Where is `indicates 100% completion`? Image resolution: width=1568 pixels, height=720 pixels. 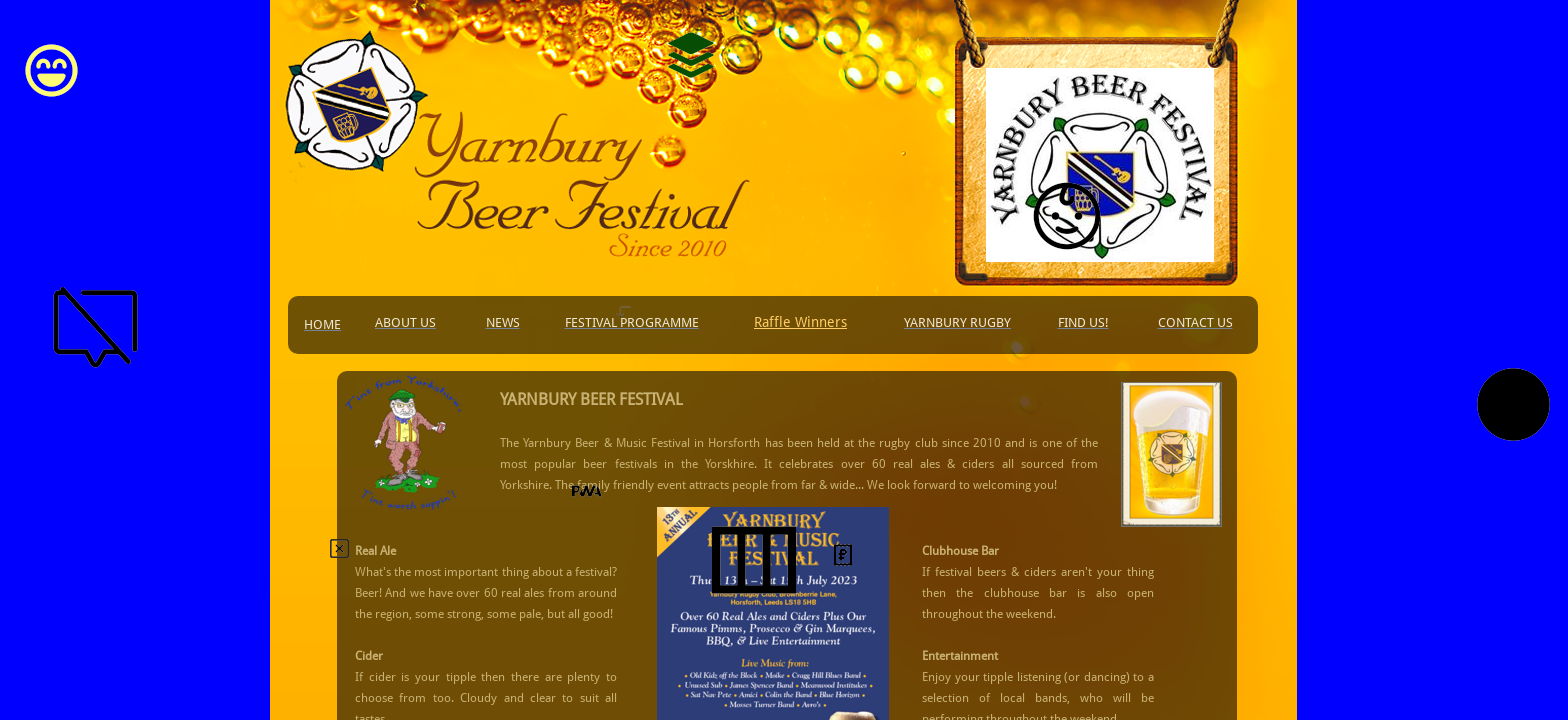 indicates 100% completion is located at coordinates (1513, 404).